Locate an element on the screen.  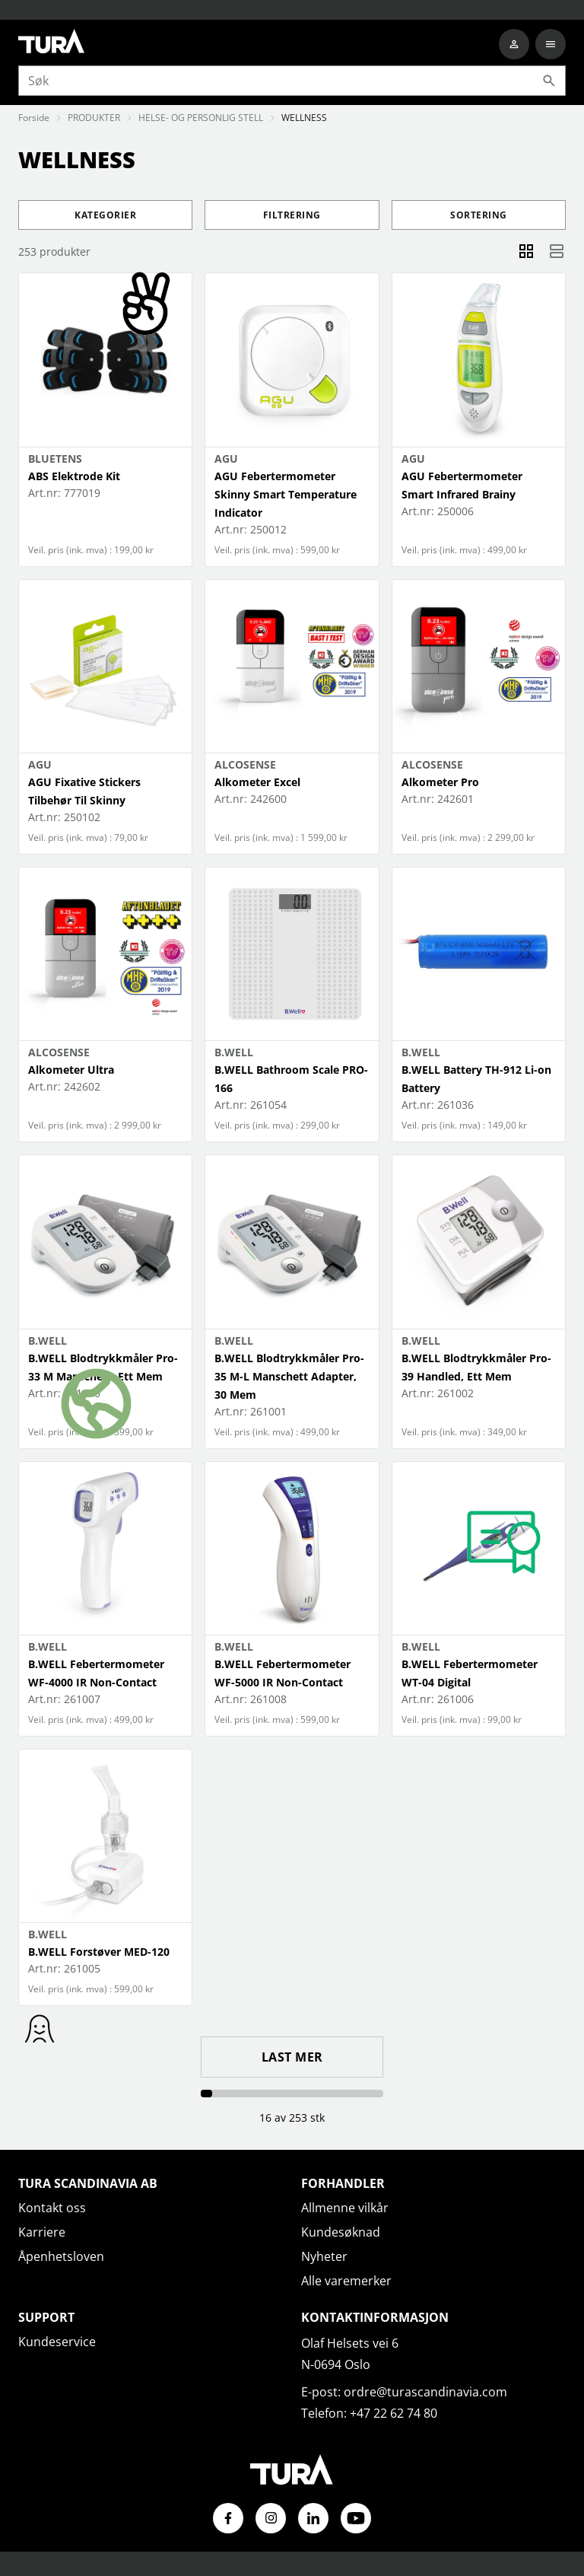
send a peace sign or friendly gesture is located at coordinates (145, 304).